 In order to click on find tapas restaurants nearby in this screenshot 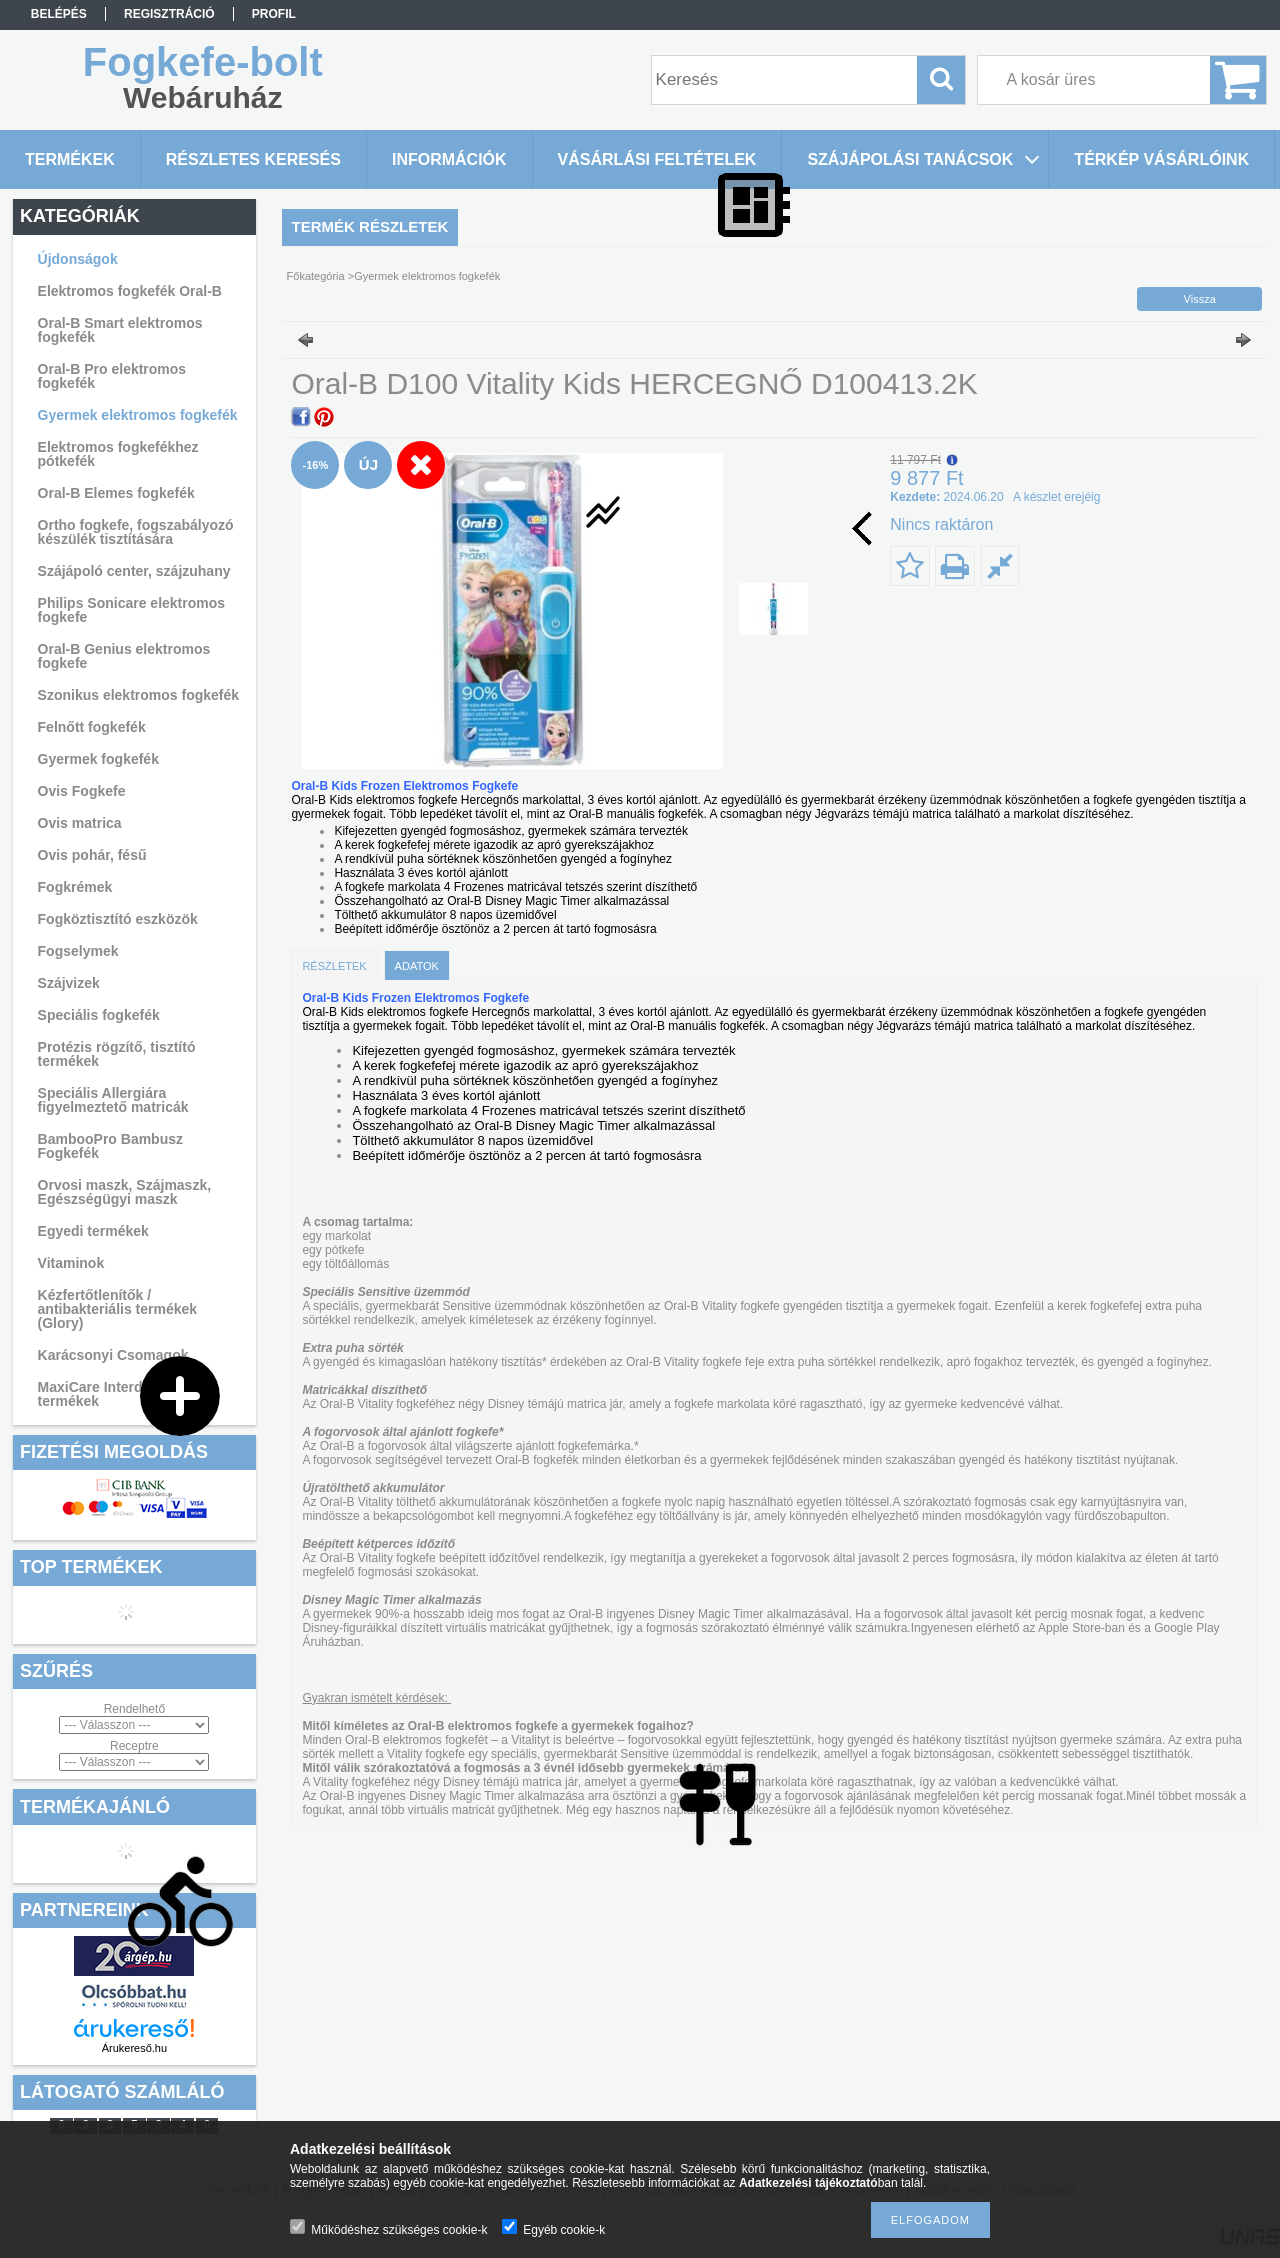, I will do `click(718, 1804)`.